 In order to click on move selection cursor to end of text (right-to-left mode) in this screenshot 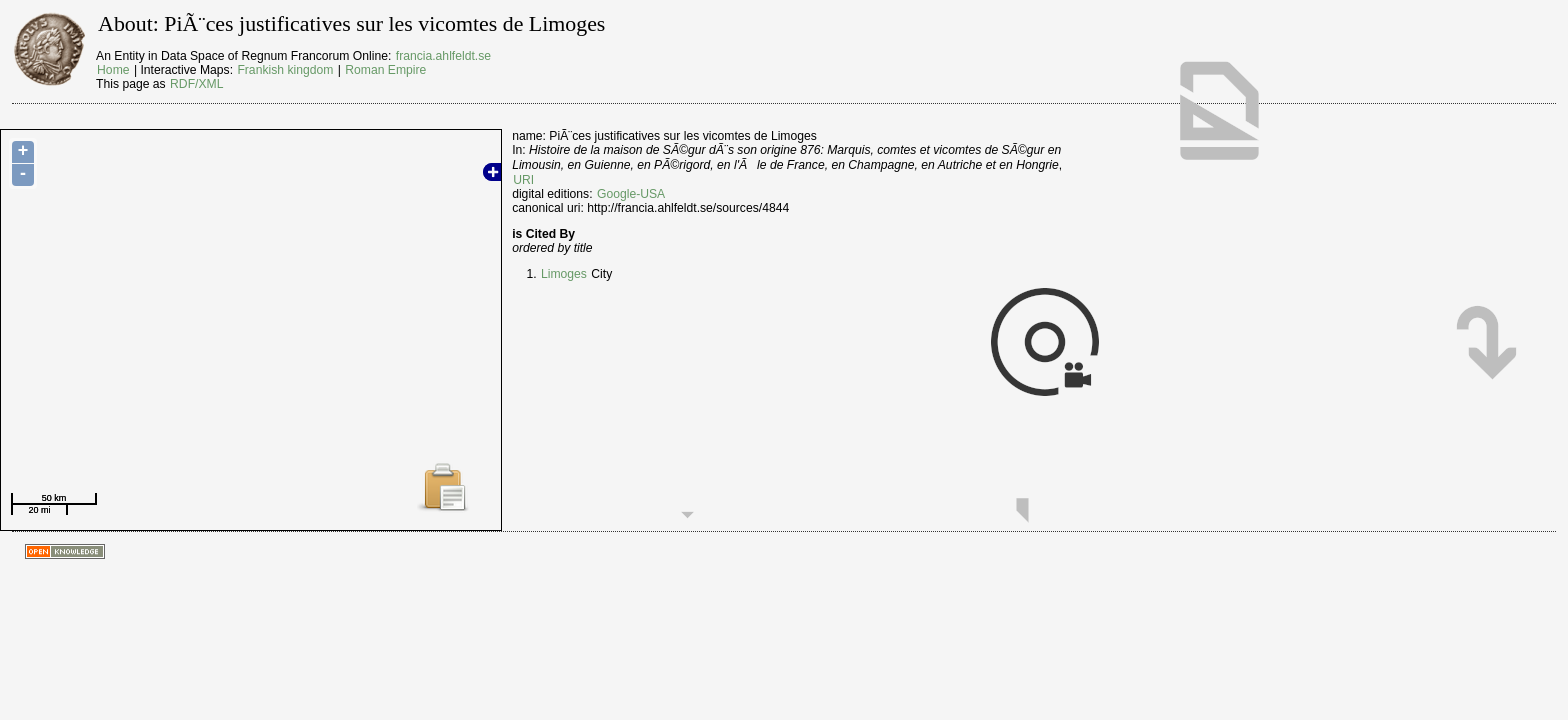, I will do `click(1022, 510)`.